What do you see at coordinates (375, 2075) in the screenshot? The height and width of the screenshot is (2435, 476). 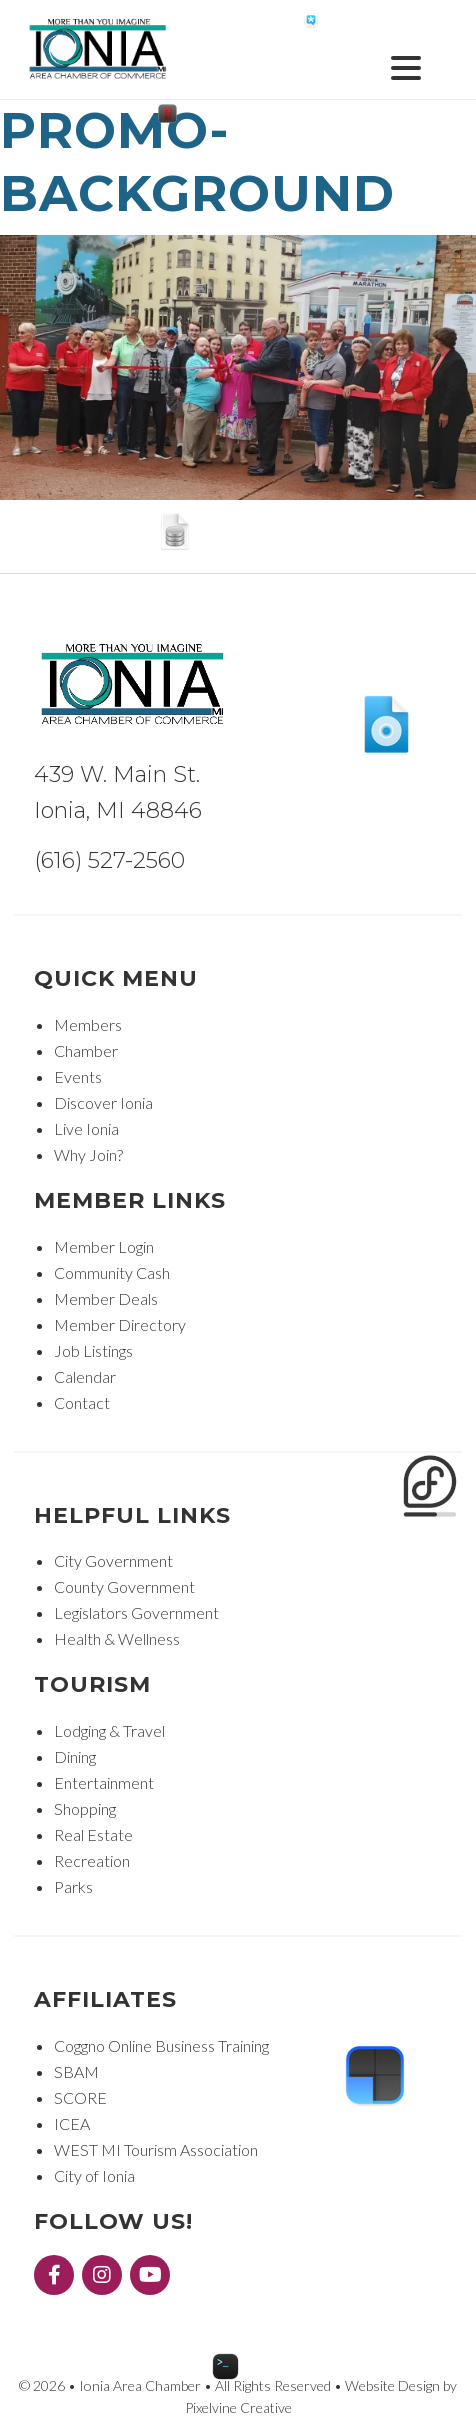 I see `switch to the bottom-left workspace` at bounding box center [375, 2075].